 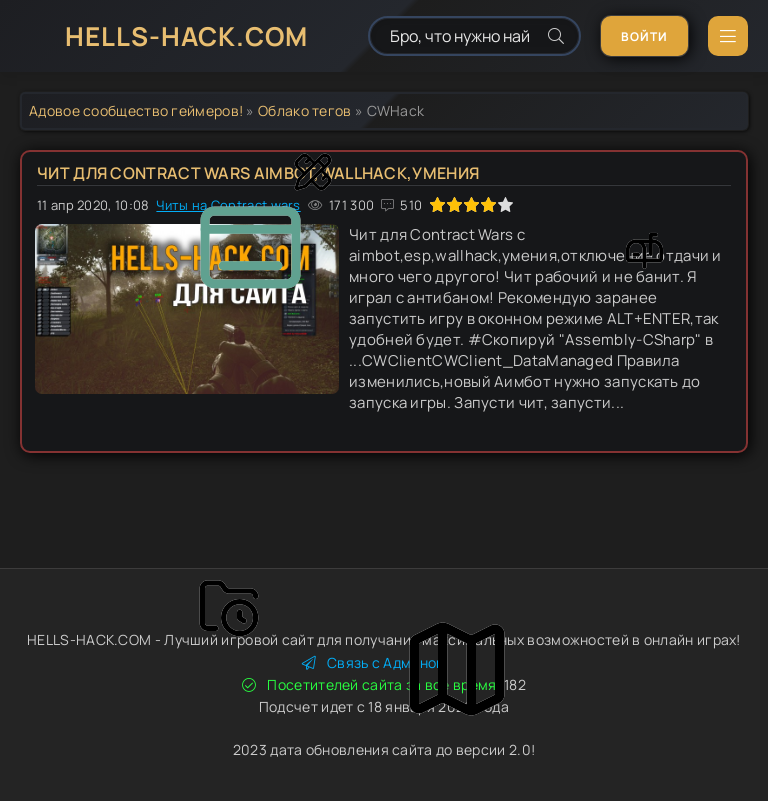 I want to click on view map or navigation, so click(x=457, y=669).